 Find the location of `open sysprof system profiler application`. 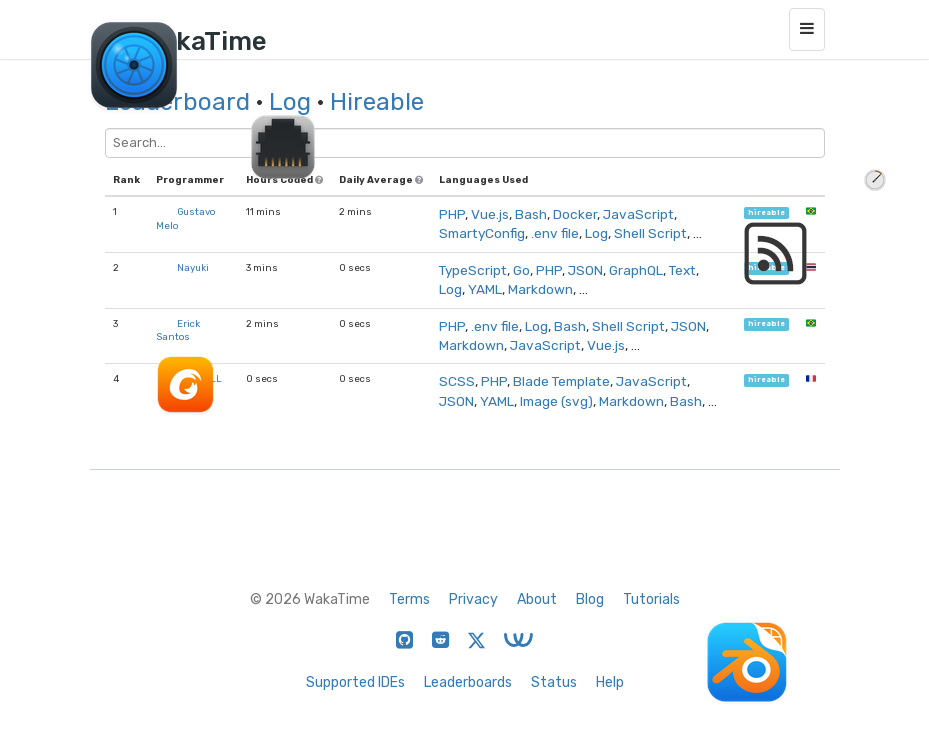

open sysprof system profiler application is located at coordinates (875, 180).